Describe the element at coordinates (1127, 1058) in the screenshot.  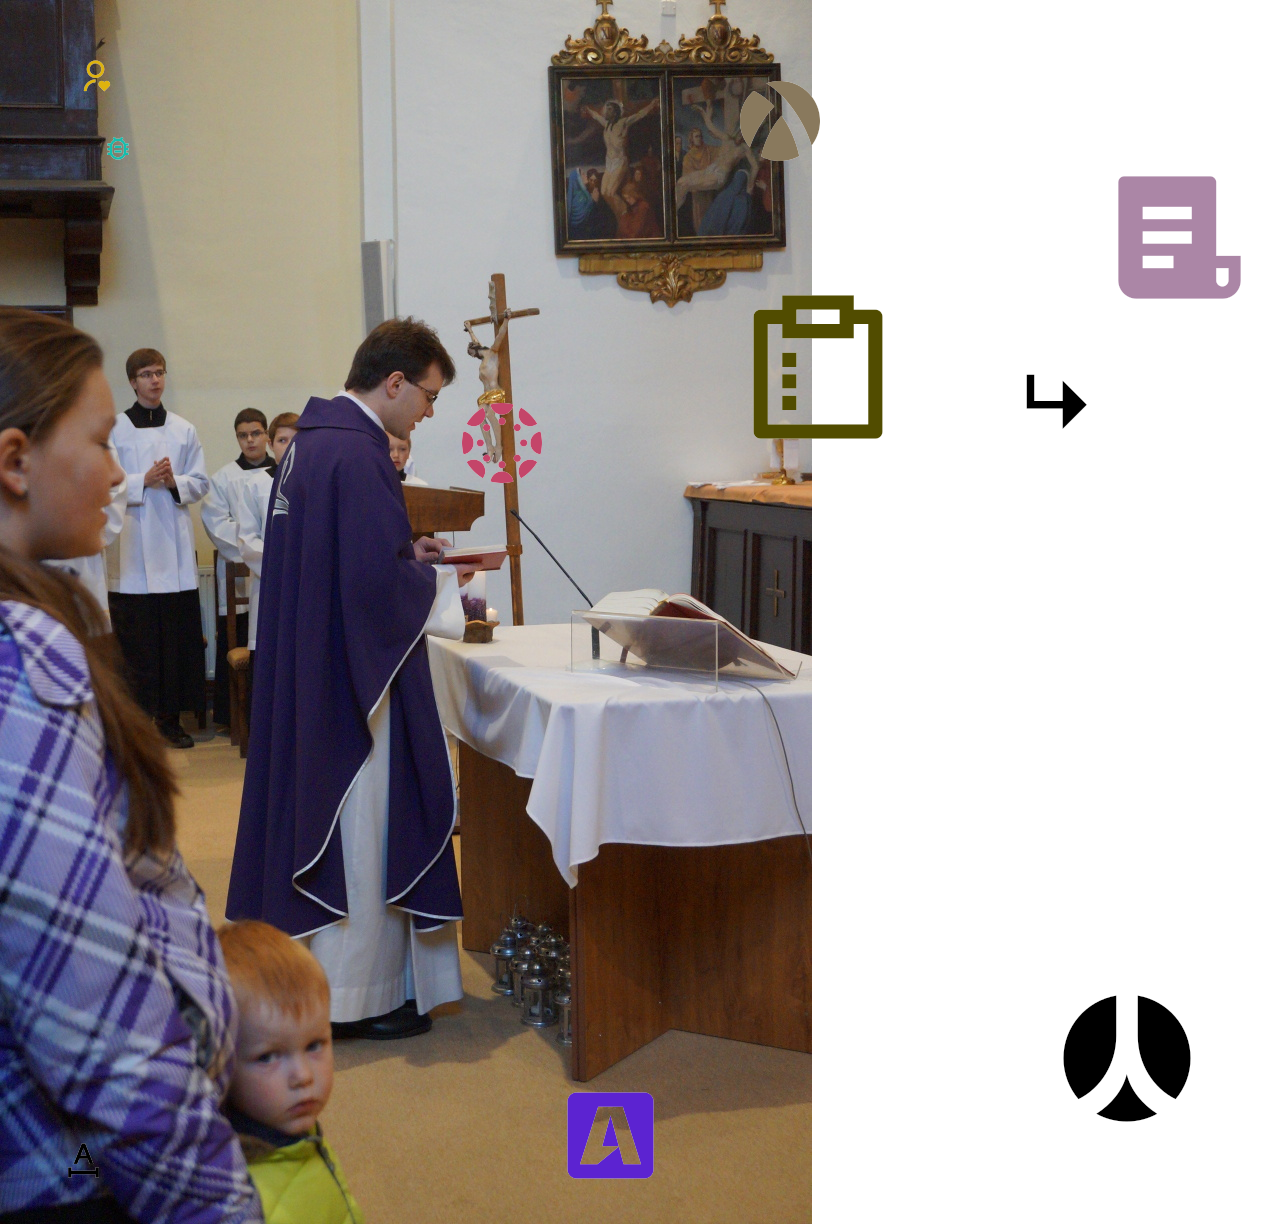
I see `renren social network logo` at that location.